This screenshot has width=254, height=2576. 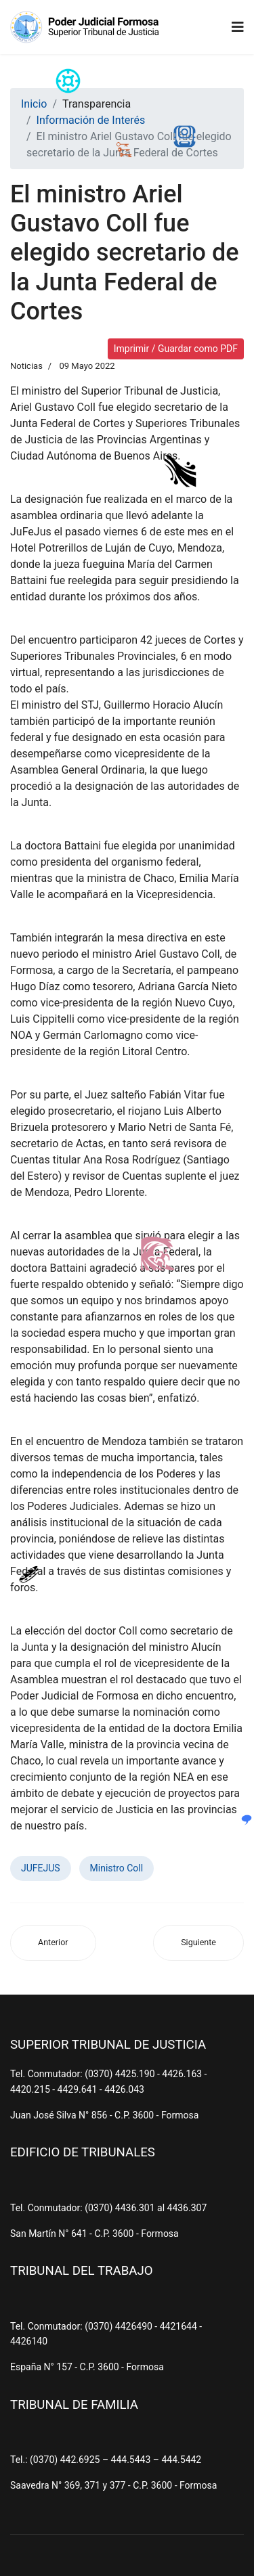 I want to click on access food or dining options, so click(x=28, y=1574).